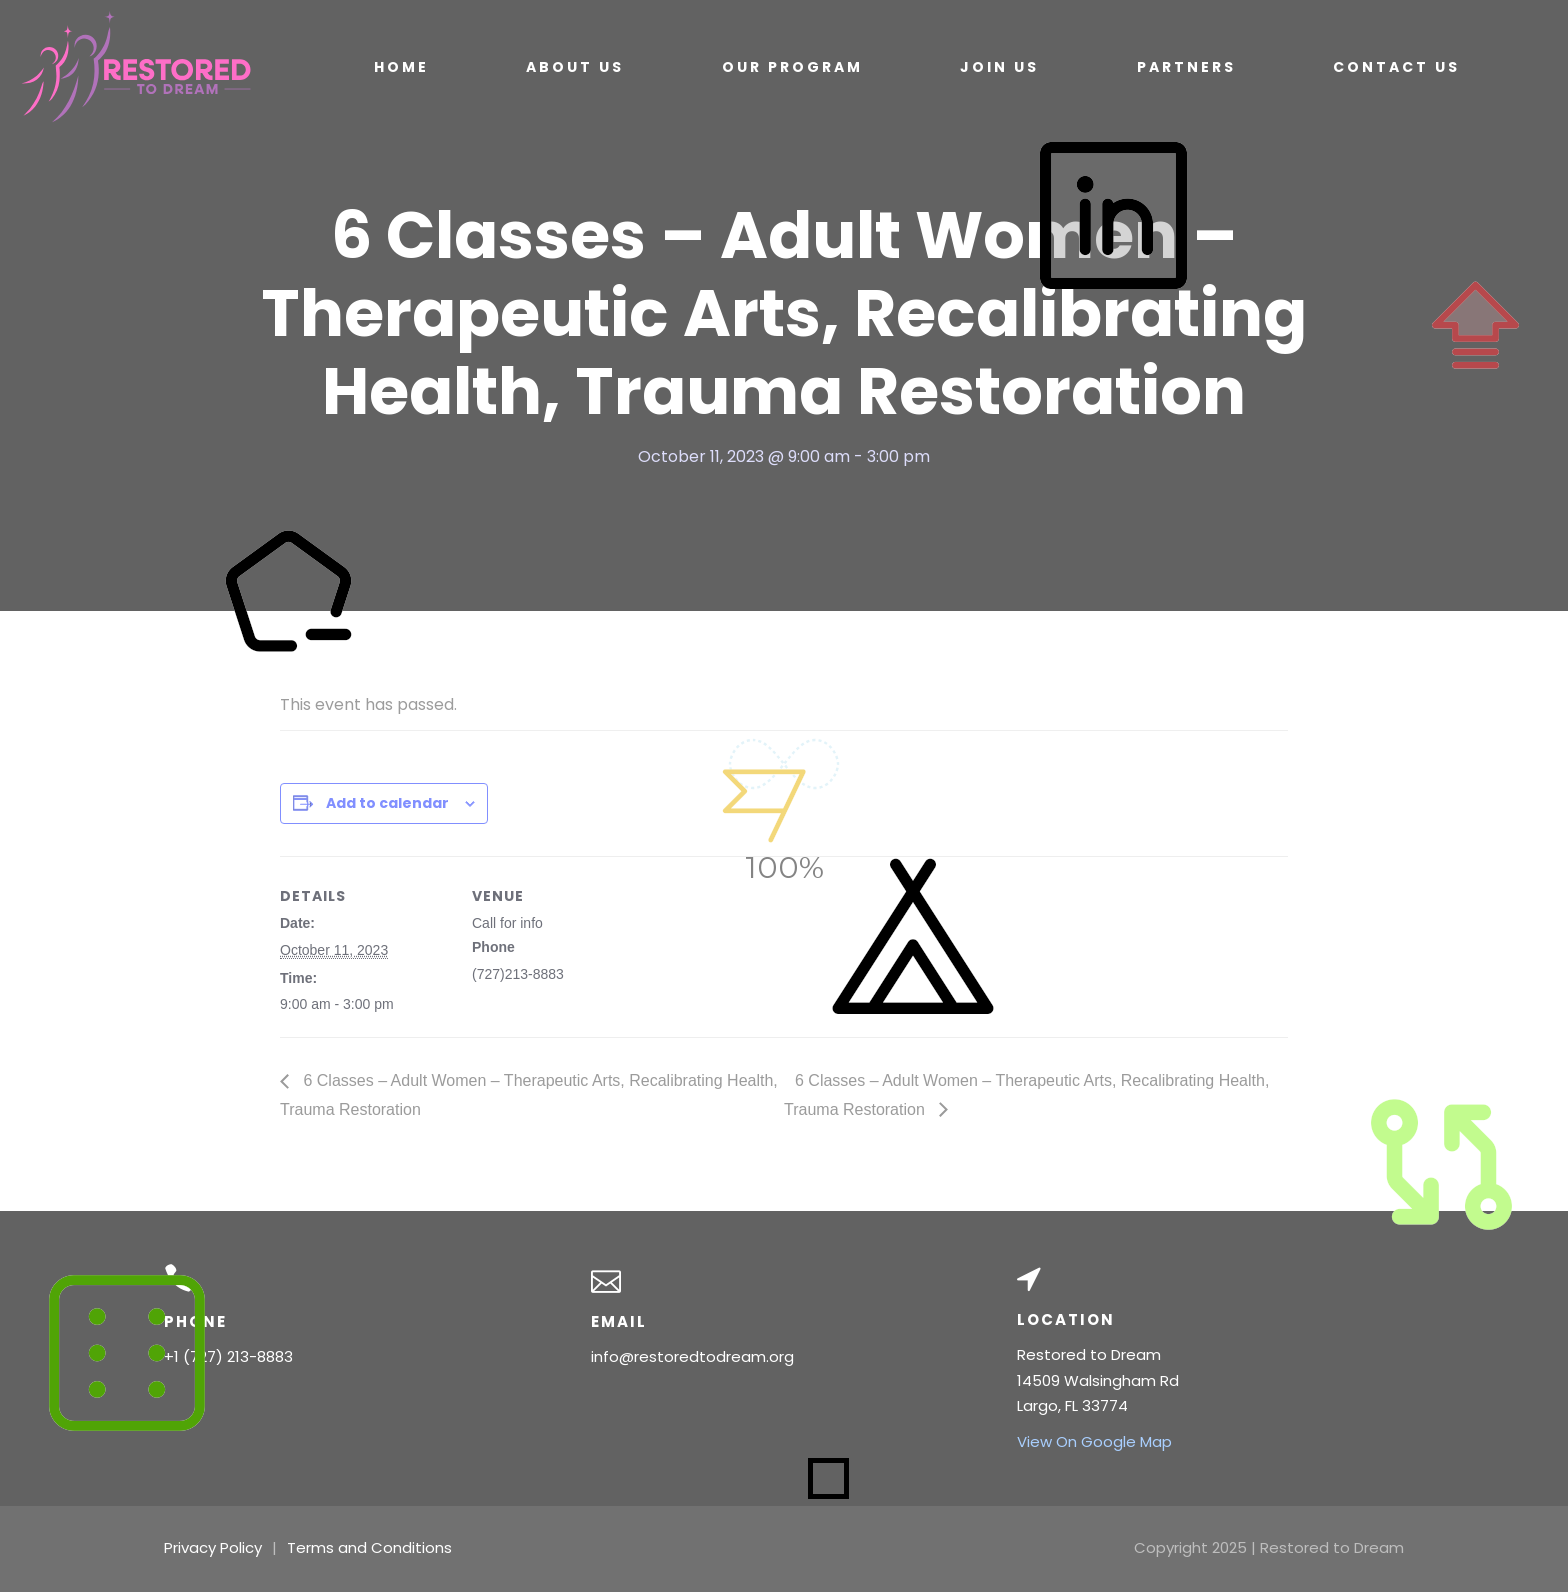  What do you see at coordinates (761, 801) in the screenshot?
I see `flag or bookmark an item` at bounding box center [761, 801].